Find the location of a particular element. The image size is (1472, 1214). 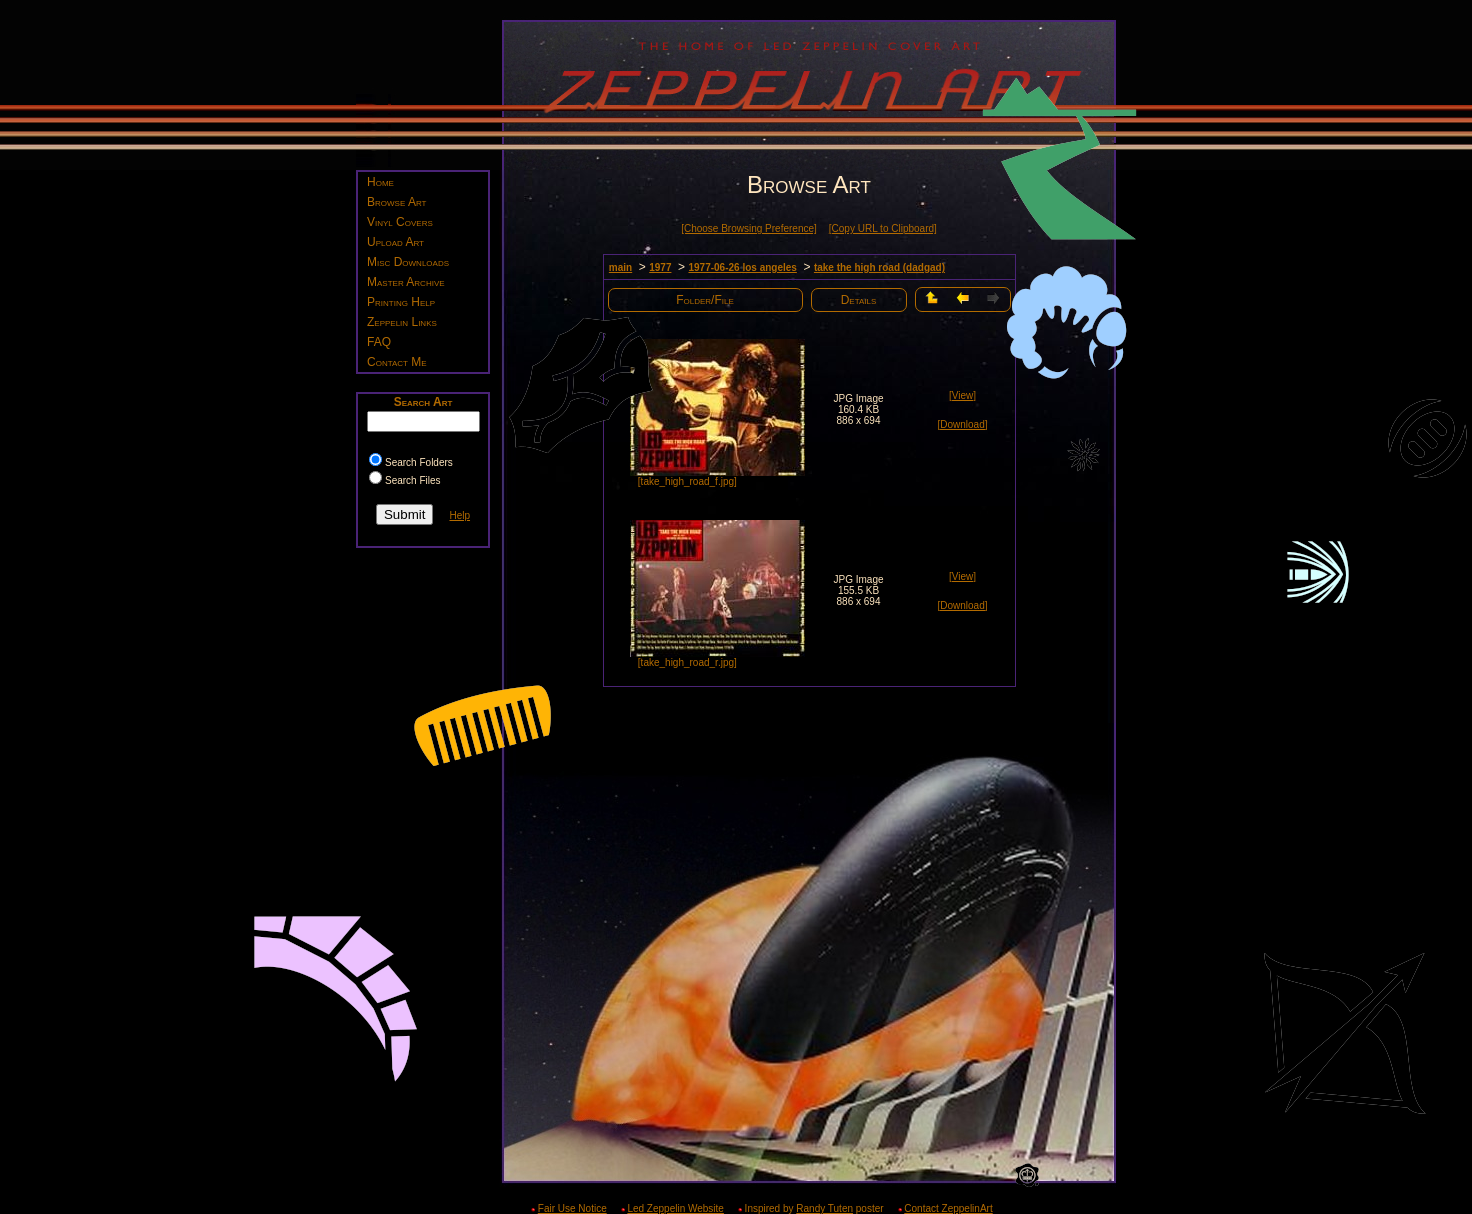

archery or ranged attack skill is located at coordinates (1344, 1032).